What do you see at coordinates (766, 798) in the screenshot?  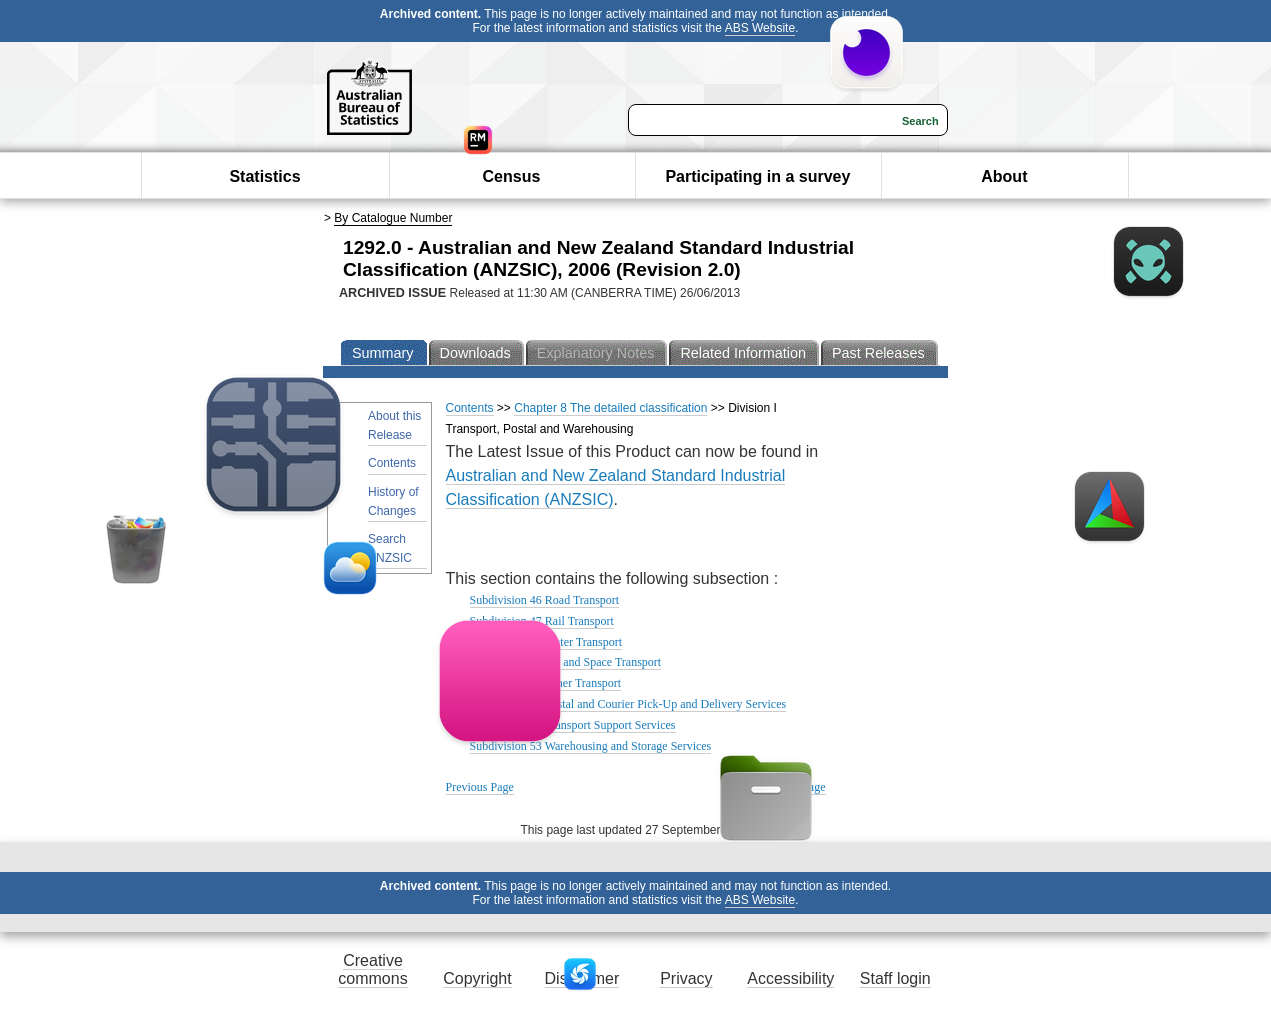 I see `open file manager application` at bounding box center [766, 798].